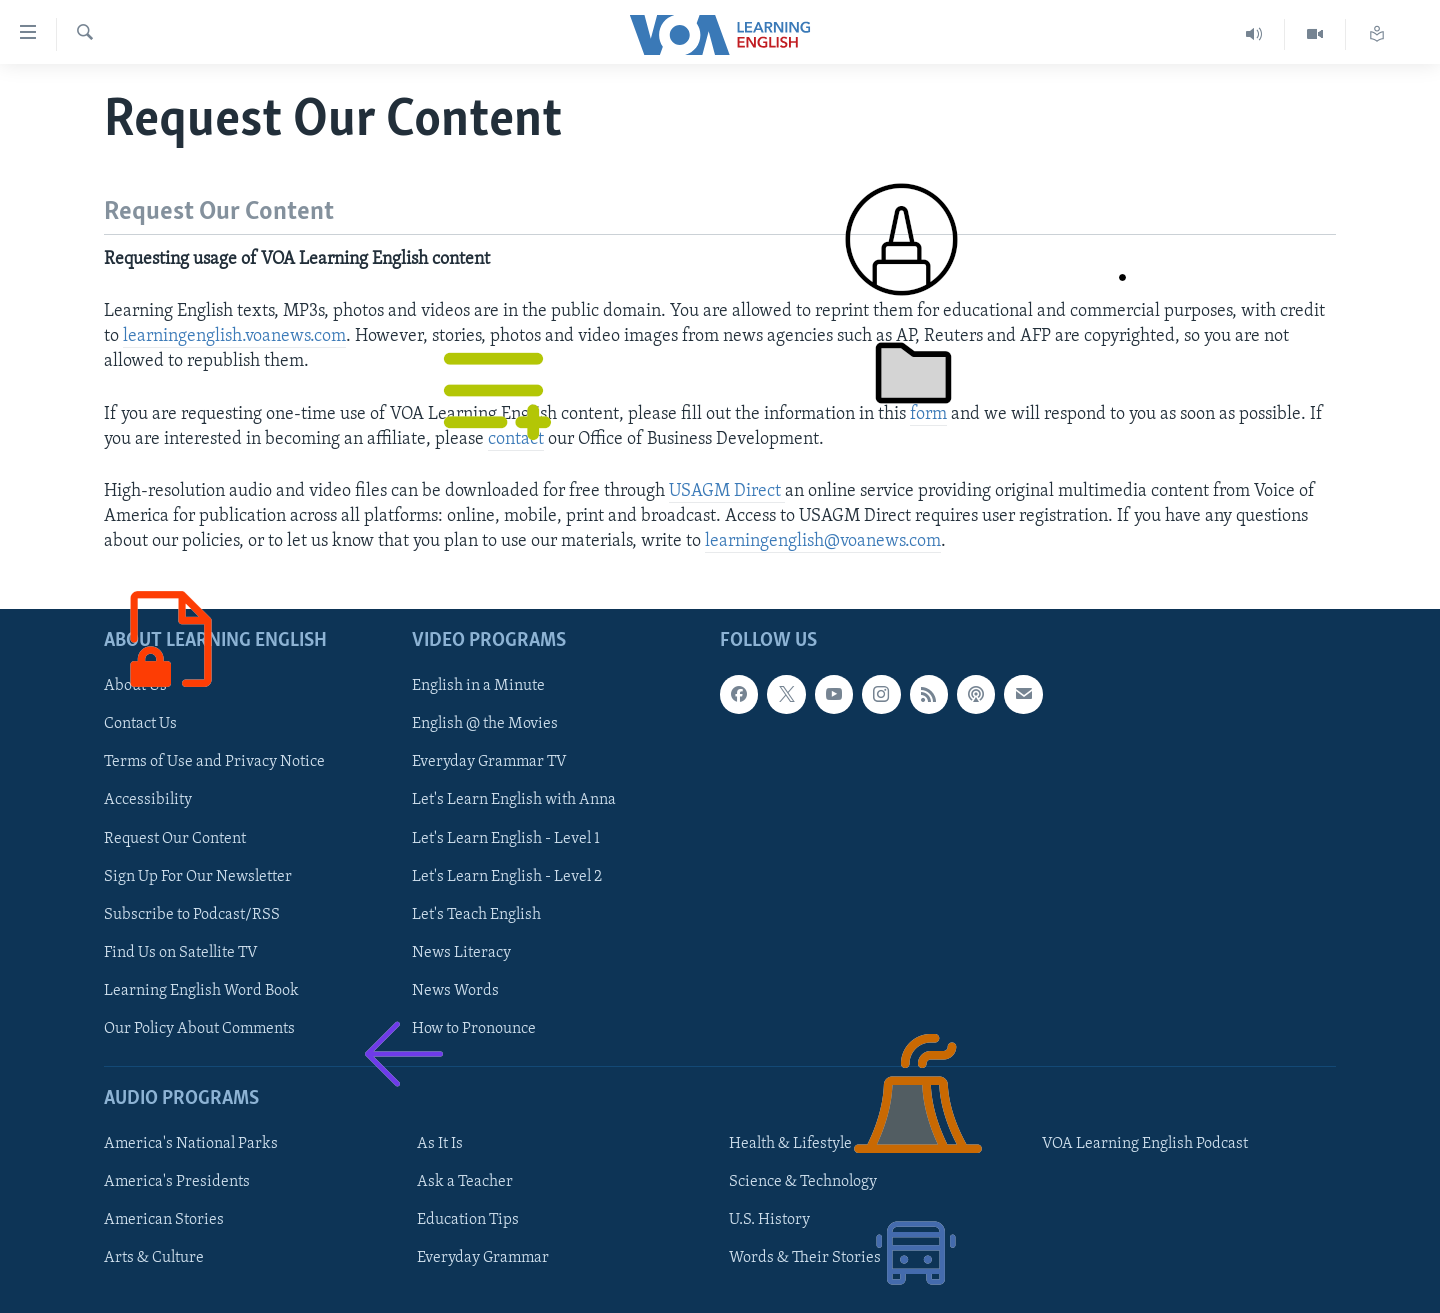 Image resolution: width=1440 pixels, height=1313 pixels. I want to click on marker or highlighter tool, so click(901, 239).